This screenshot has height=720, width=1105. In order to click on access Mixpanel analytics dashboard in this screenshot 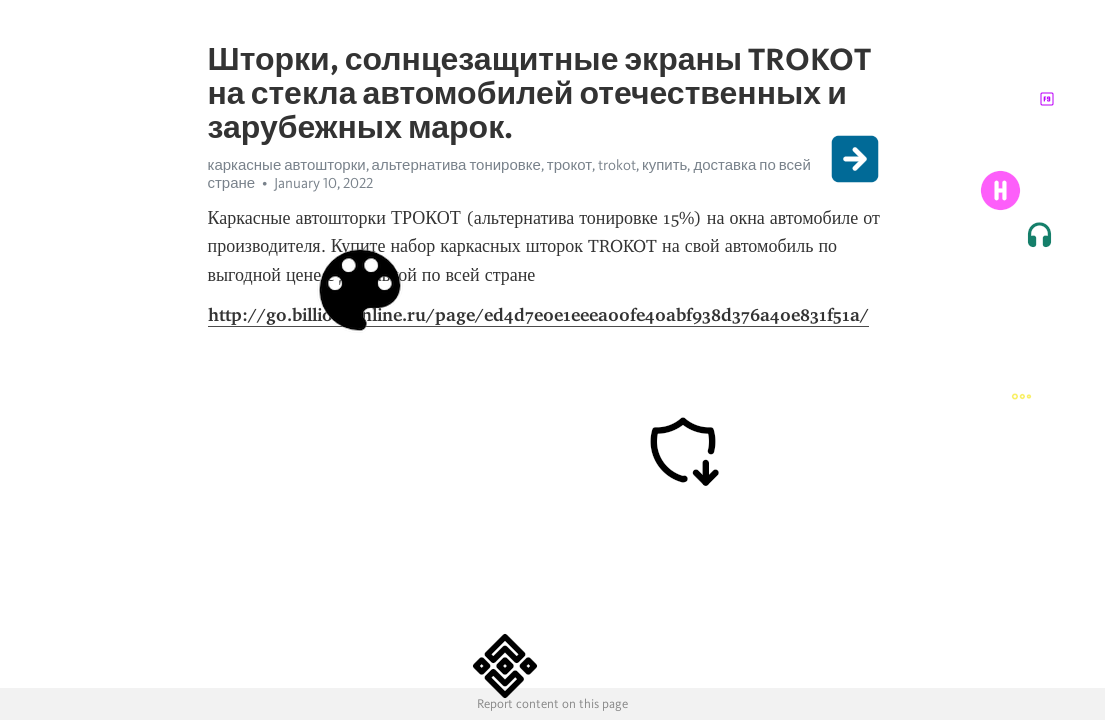, I will do `click(1021, 396)`.